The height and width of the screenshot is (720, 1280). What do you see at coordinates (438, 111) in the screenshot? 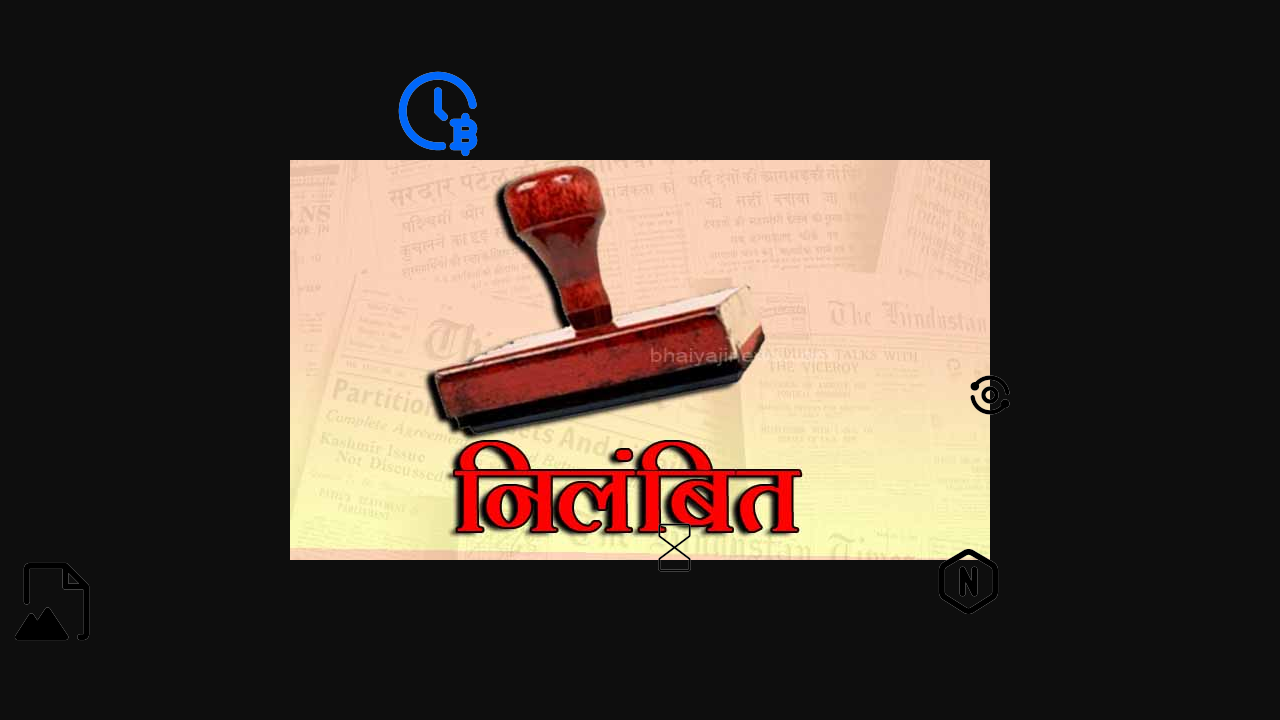
I see `view bitcoin transaction history` at bounding box center [438, 111].